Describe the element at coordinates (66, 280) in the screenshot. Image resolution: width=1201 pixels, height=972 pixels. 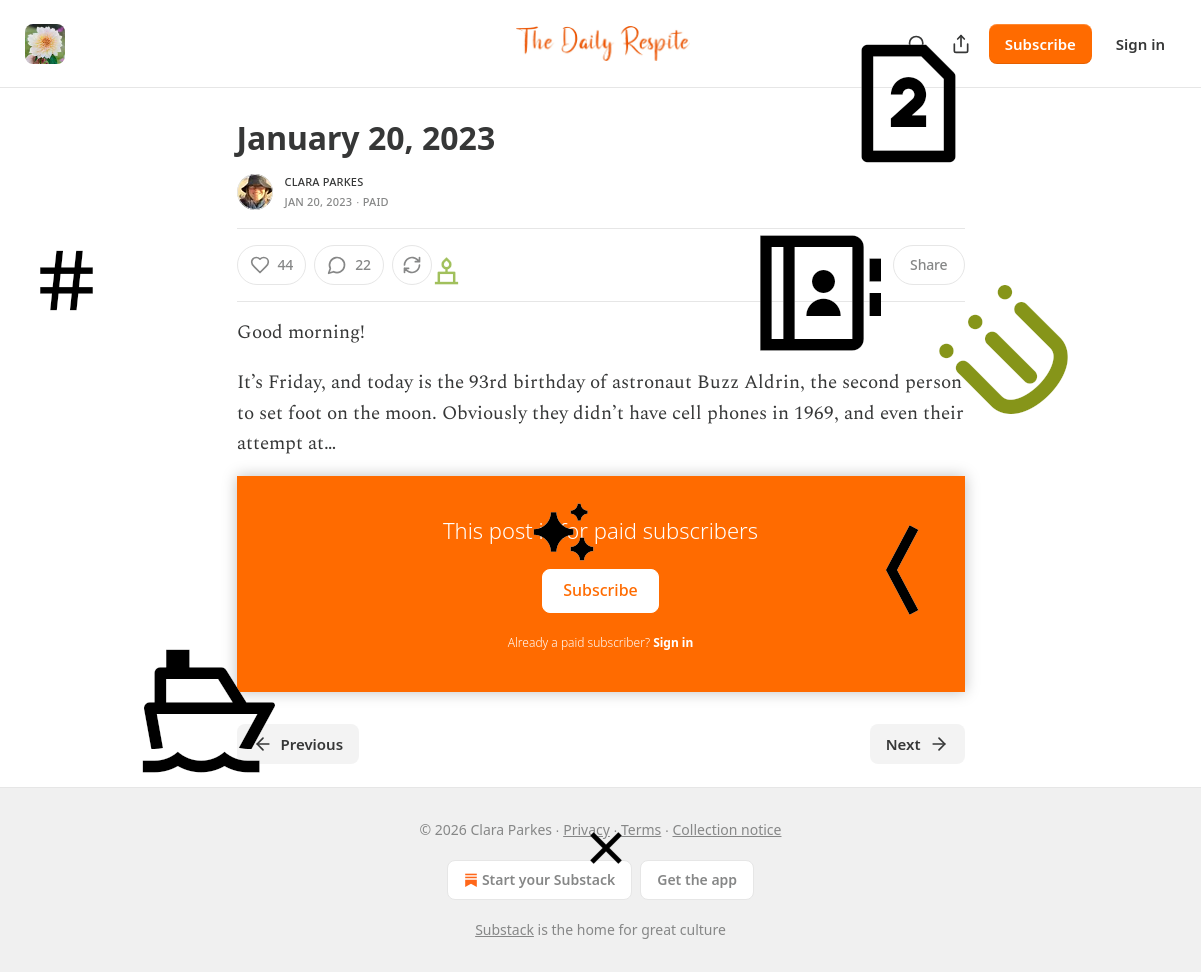
I see `add a hashtag or tag to content` at that location.